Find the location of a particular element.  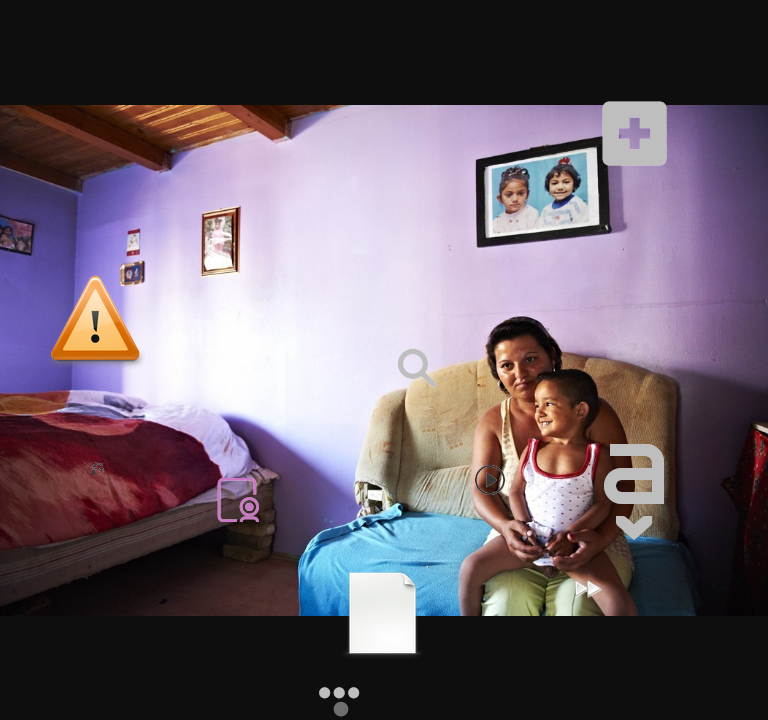

searching for available wireless networks is located at coordinates (341, 691).